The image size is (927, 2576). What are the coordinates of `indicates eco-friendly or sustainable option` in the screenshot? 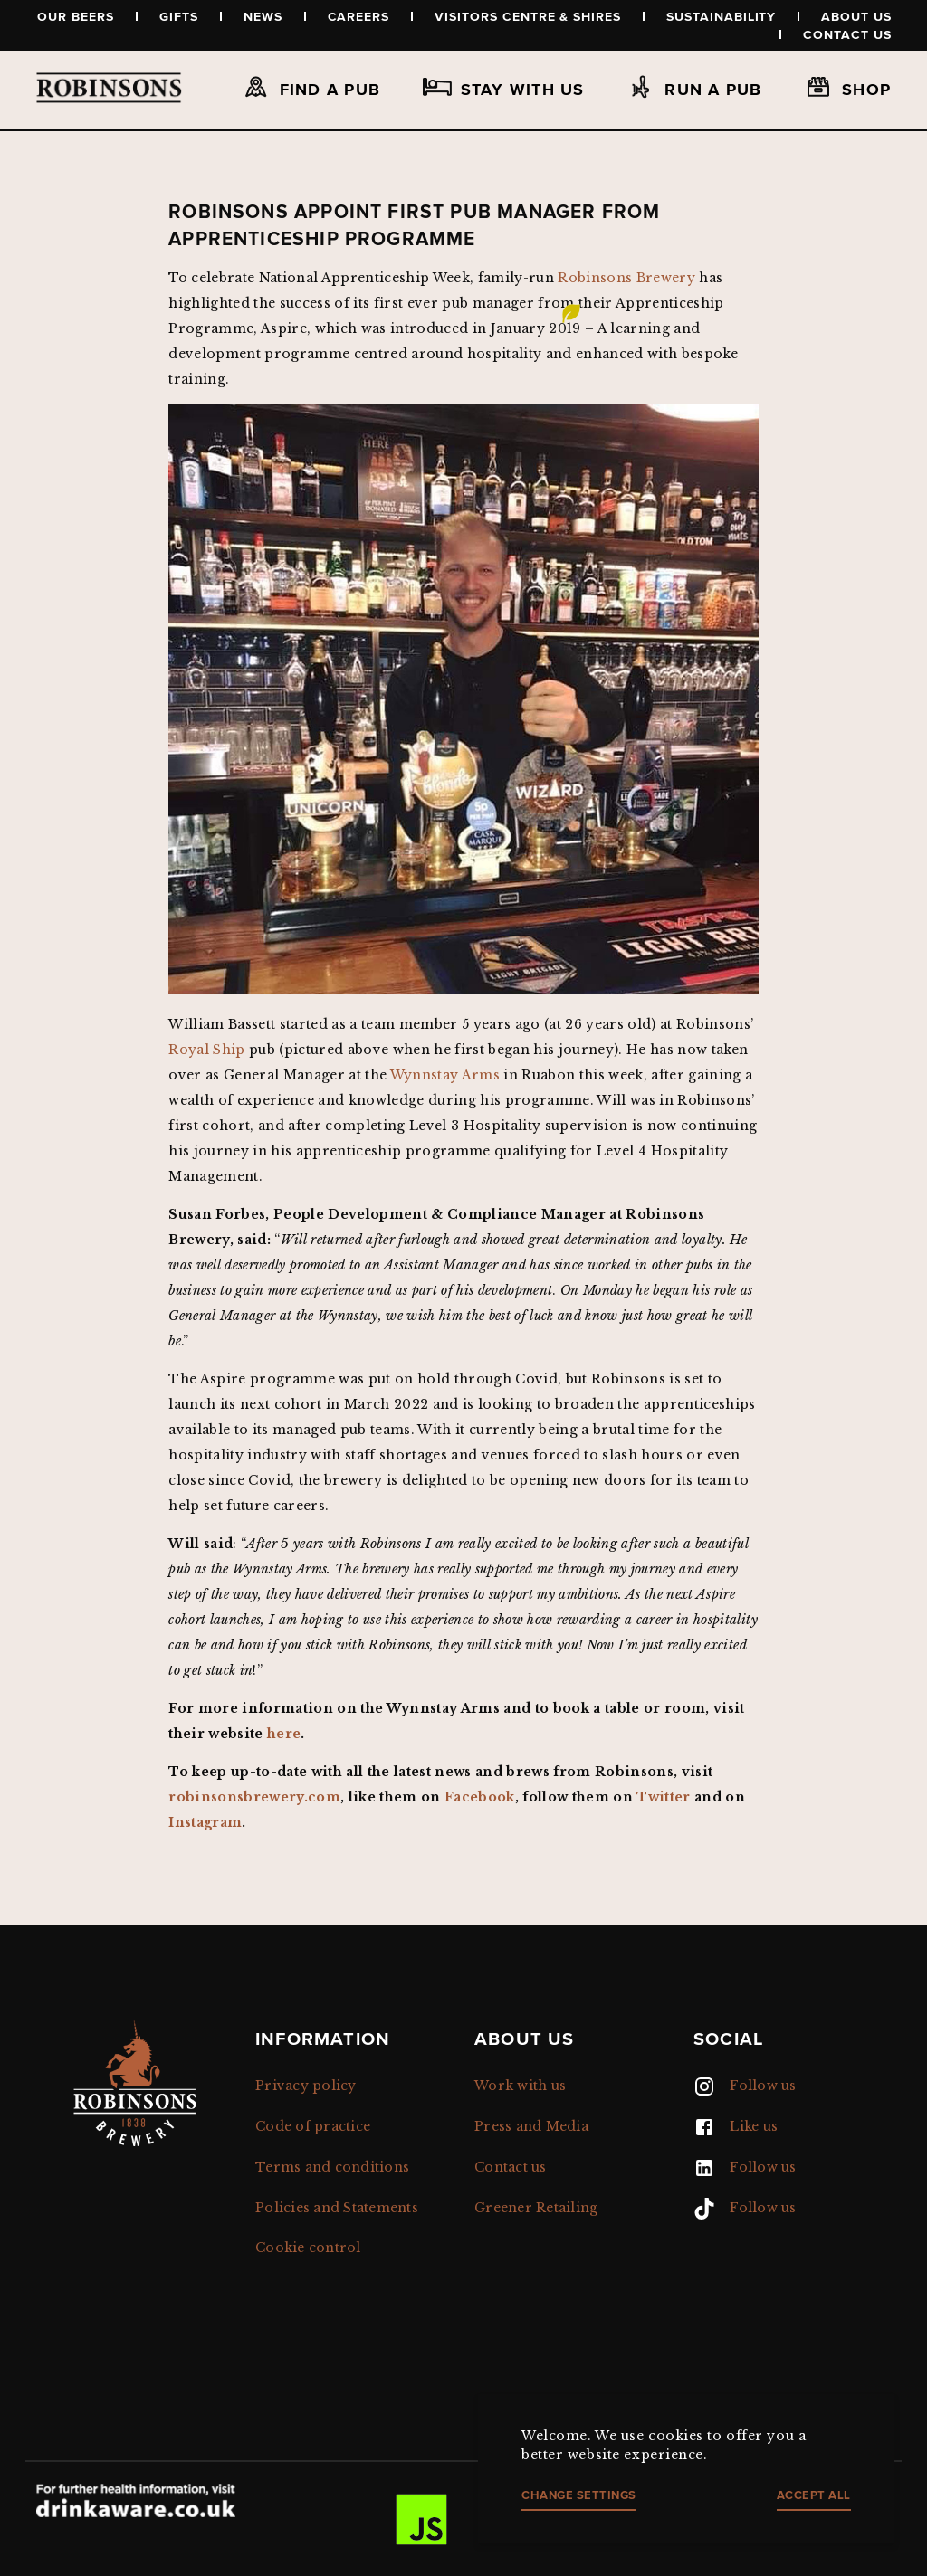 It's located at (571, 313).